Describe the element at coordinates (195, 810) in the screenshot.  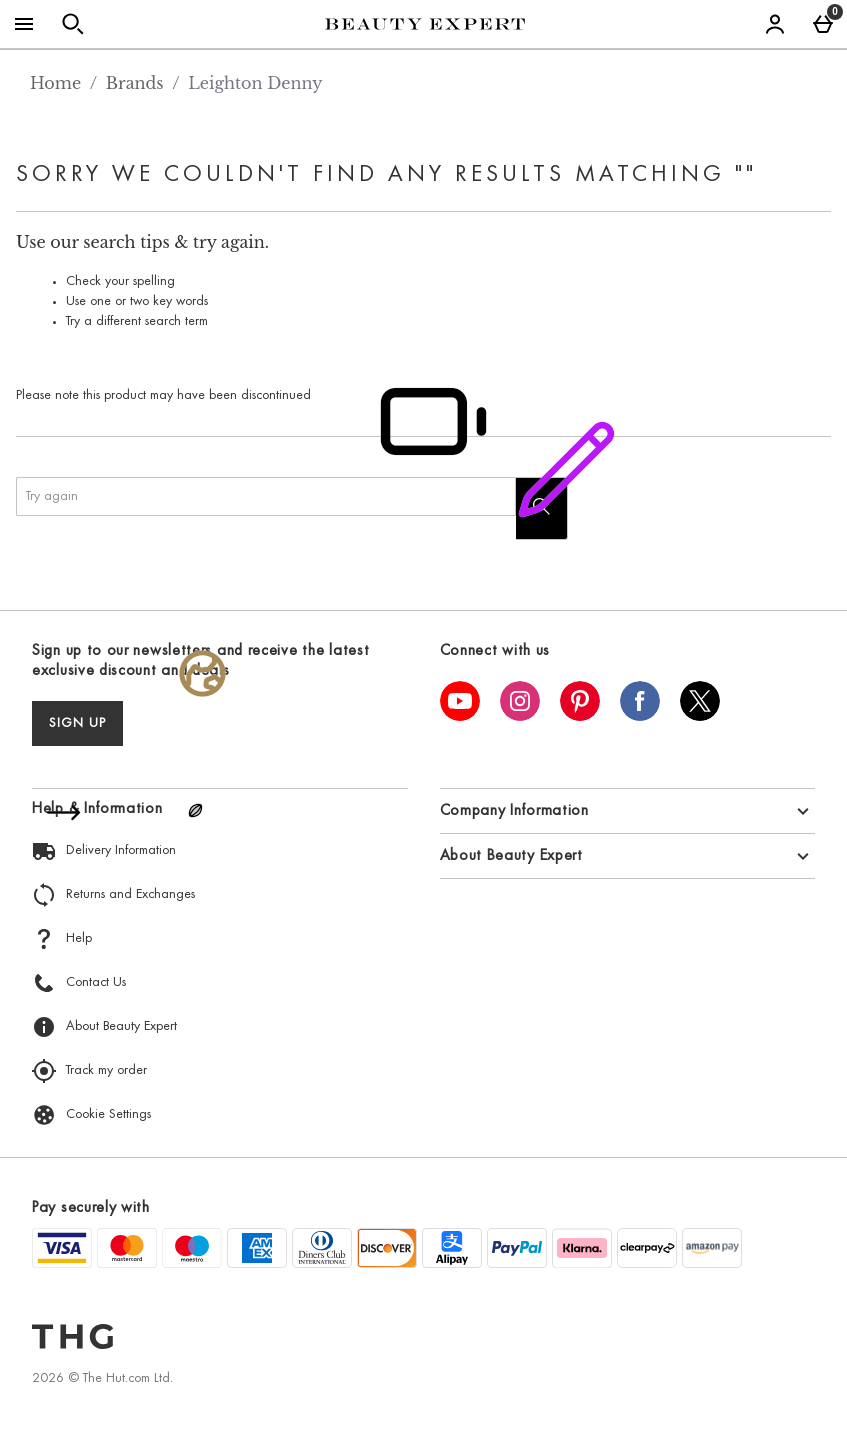
I see `access rugby sports content or scores` at that location.